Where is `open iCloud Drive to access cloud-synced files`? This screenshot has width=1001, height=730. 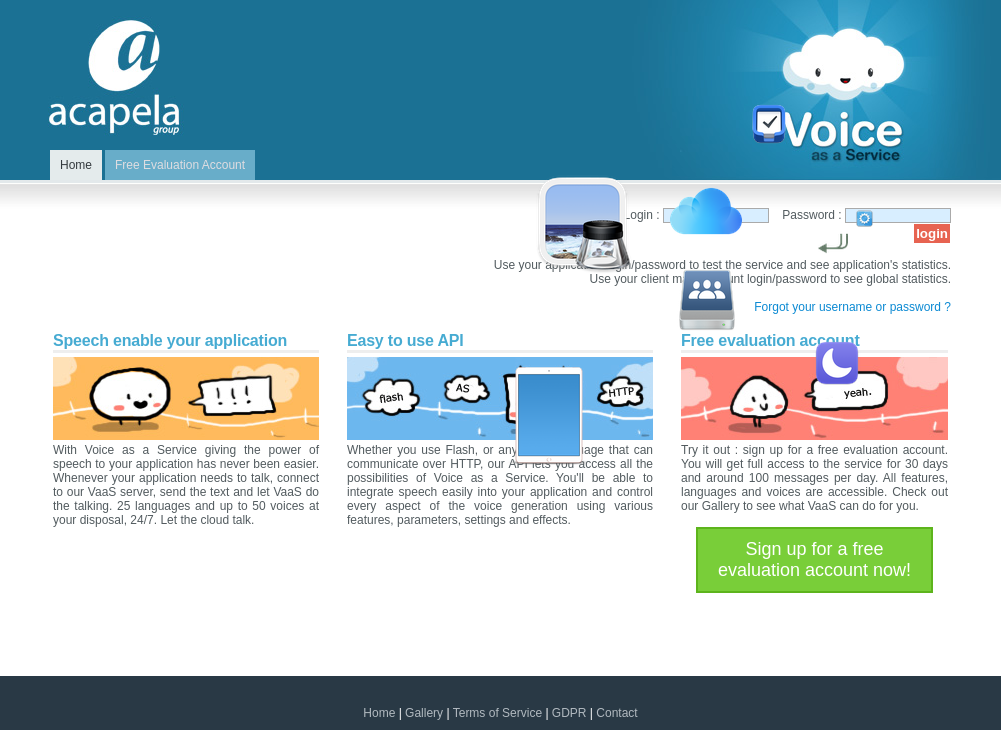
open iCloud Drive to access cloud-synced files is located at coordinates (706, 211).